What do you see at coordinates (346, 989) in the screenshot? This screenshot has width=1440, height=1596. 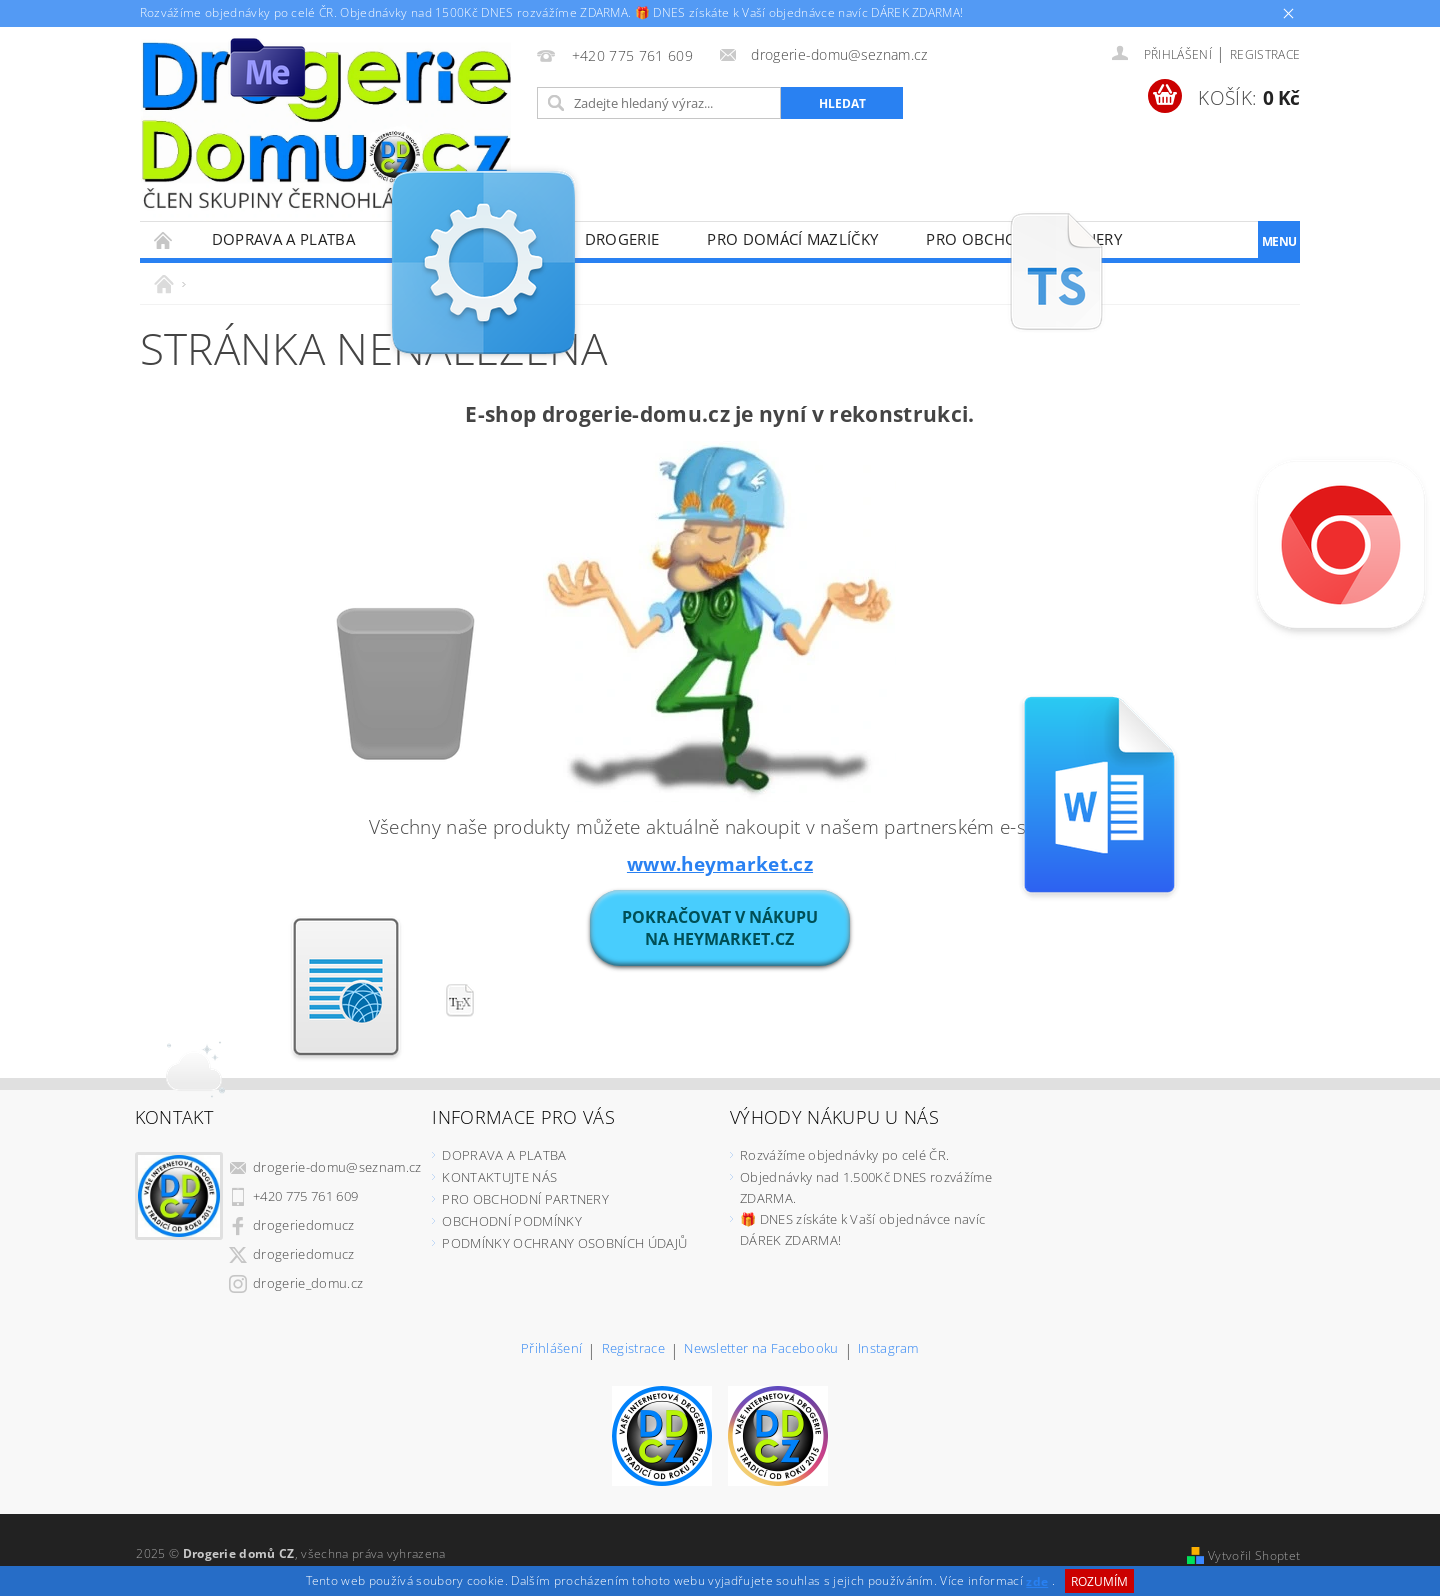 I see `a web template or HTML document file` at bounding box center [346, 989].